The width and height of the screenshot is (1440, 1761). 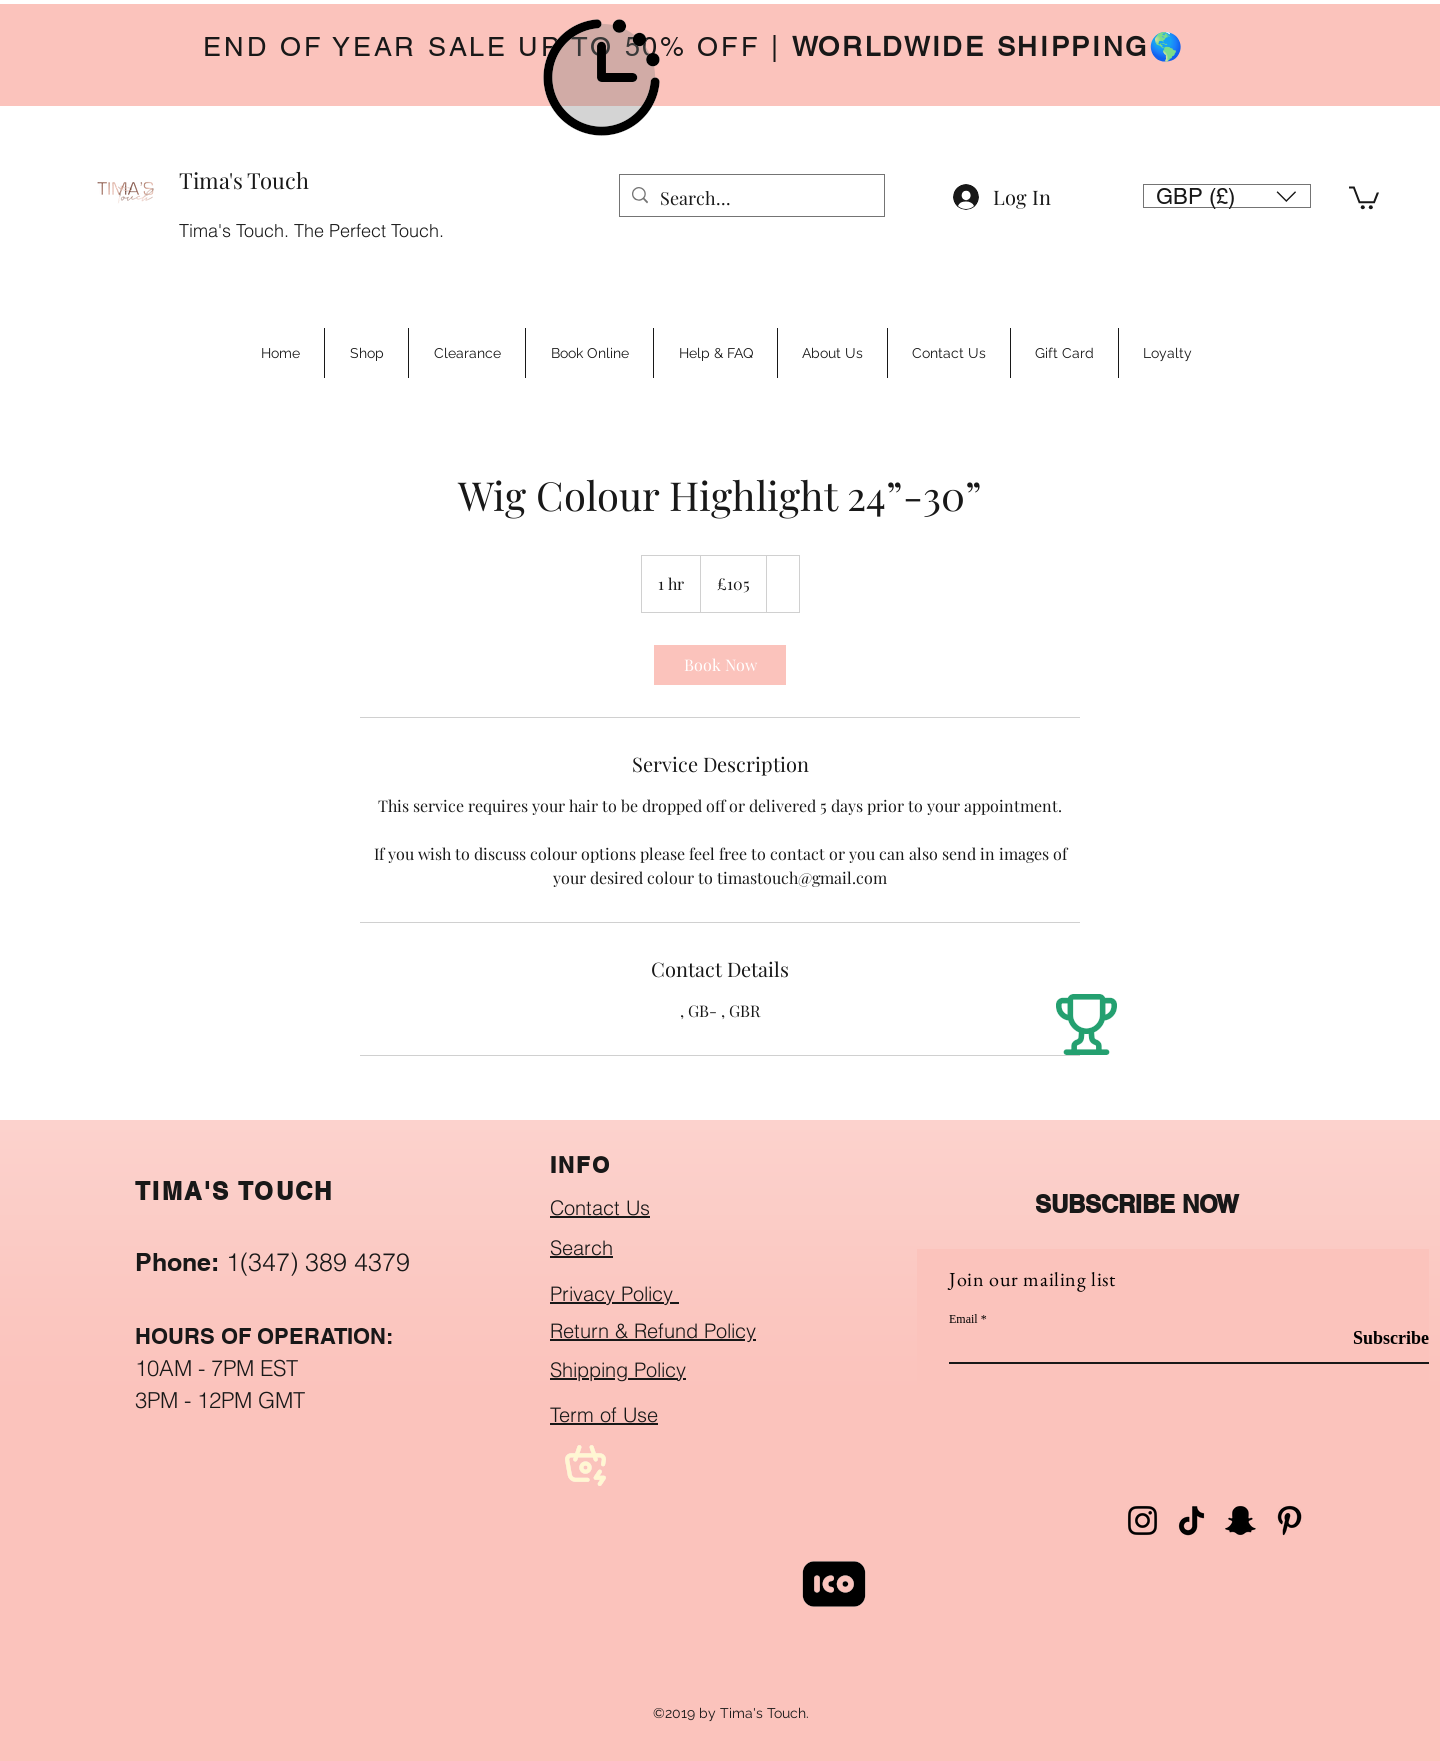 What do you see at coordinates (585, 1463) in the screenshot?
I see `quick purchase or express checkout` at bounding box center [585, 1463].